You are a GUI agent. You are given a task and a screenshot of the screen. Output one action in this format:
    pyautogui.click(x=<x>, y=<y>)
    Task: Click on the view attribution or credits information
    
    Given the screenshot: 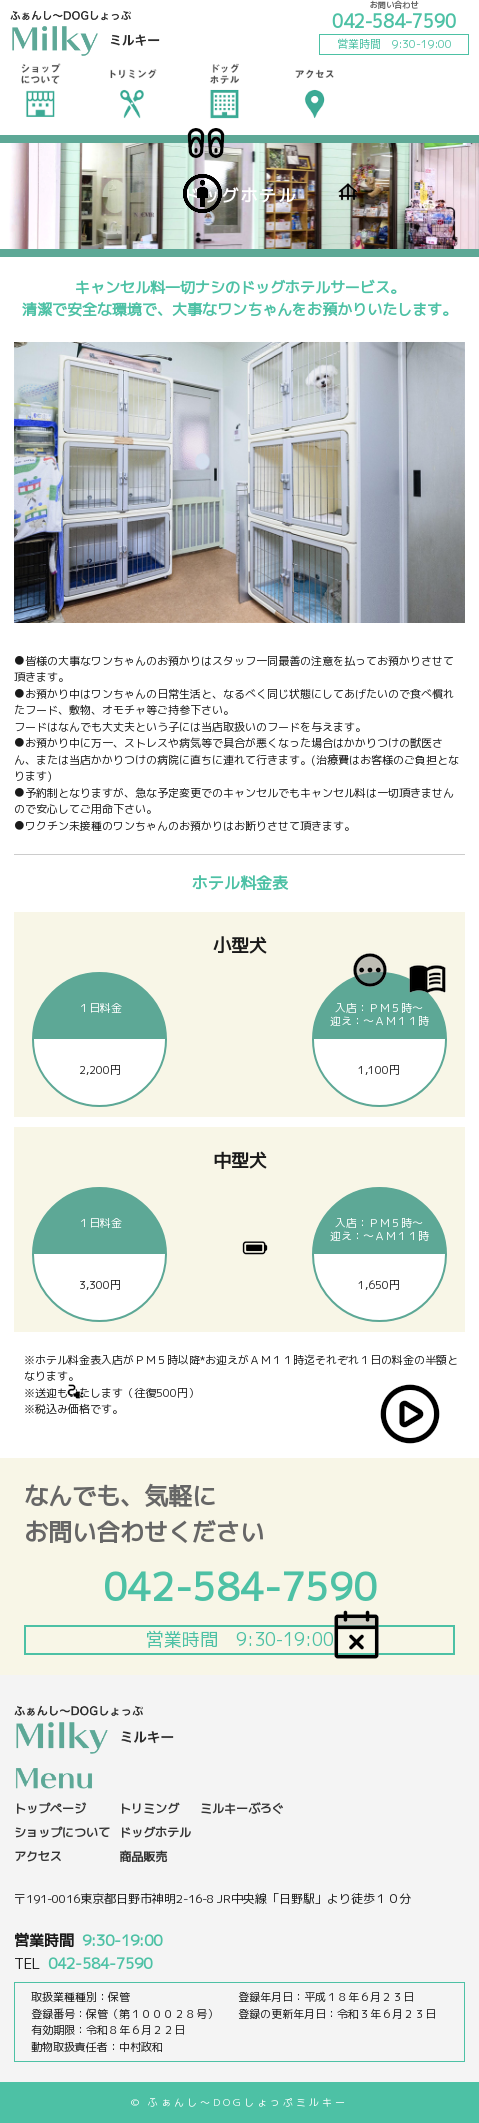 What is the action you would take?
    pyautogui.click(x=202, y=193)
    